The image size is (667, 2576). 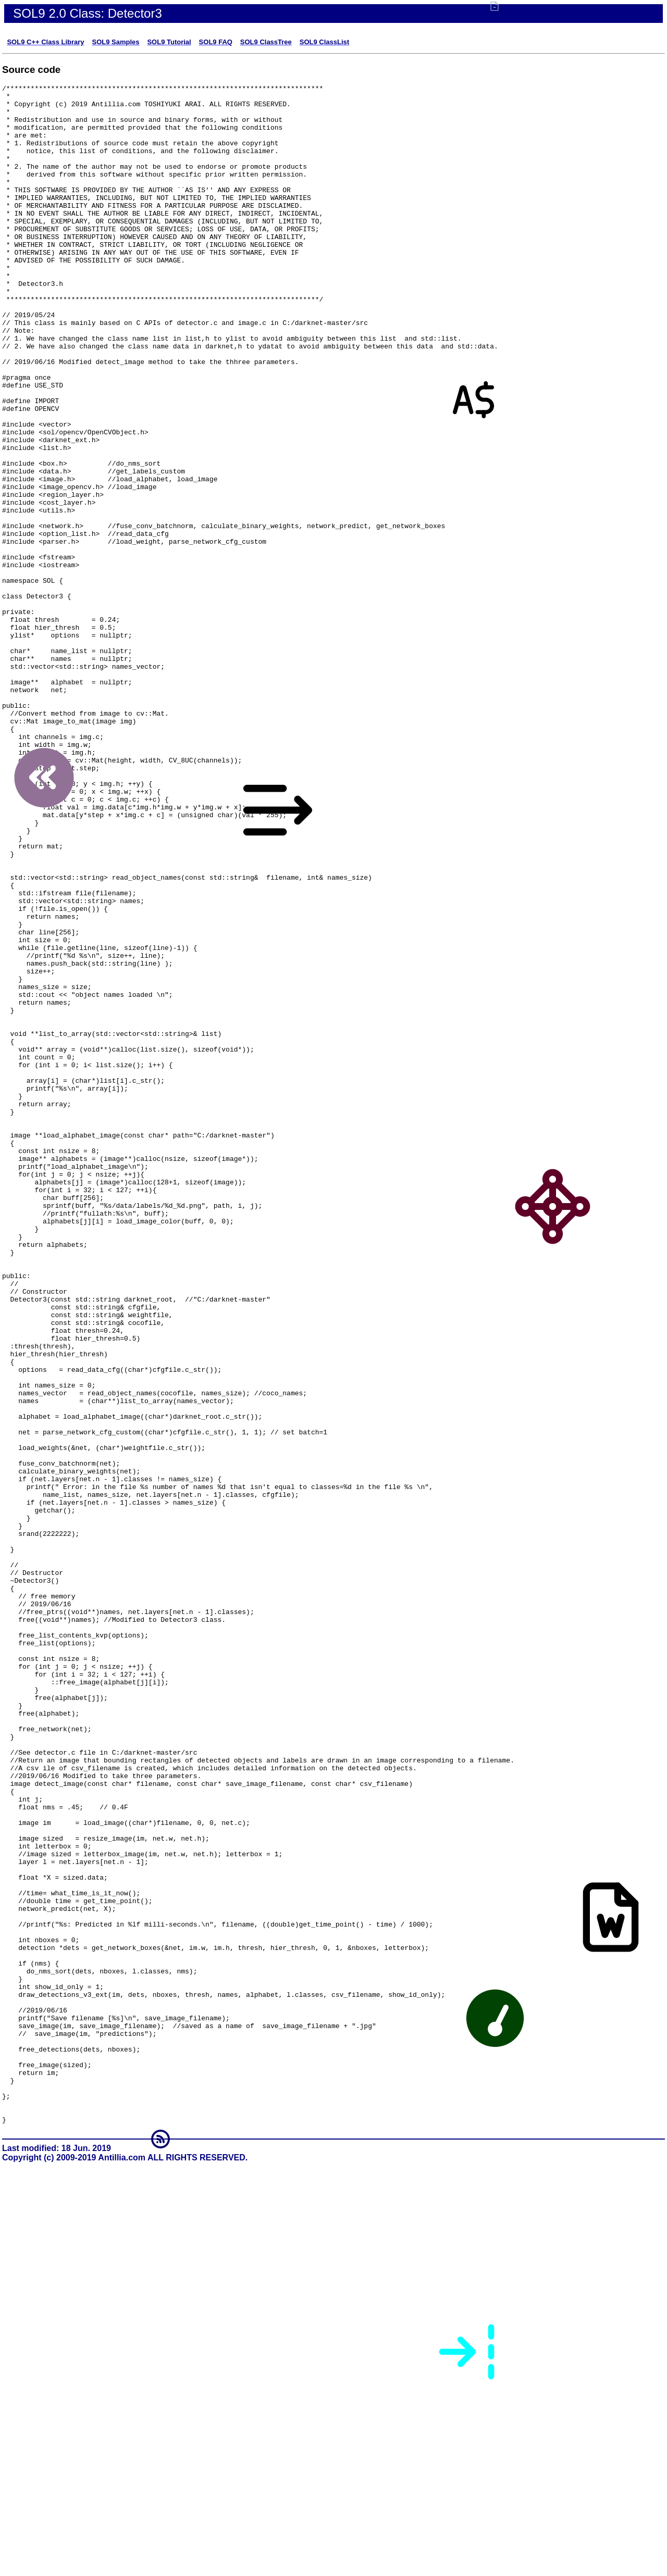 I want to click on view system performance or speed metrics, so click(x=495, y=2018).